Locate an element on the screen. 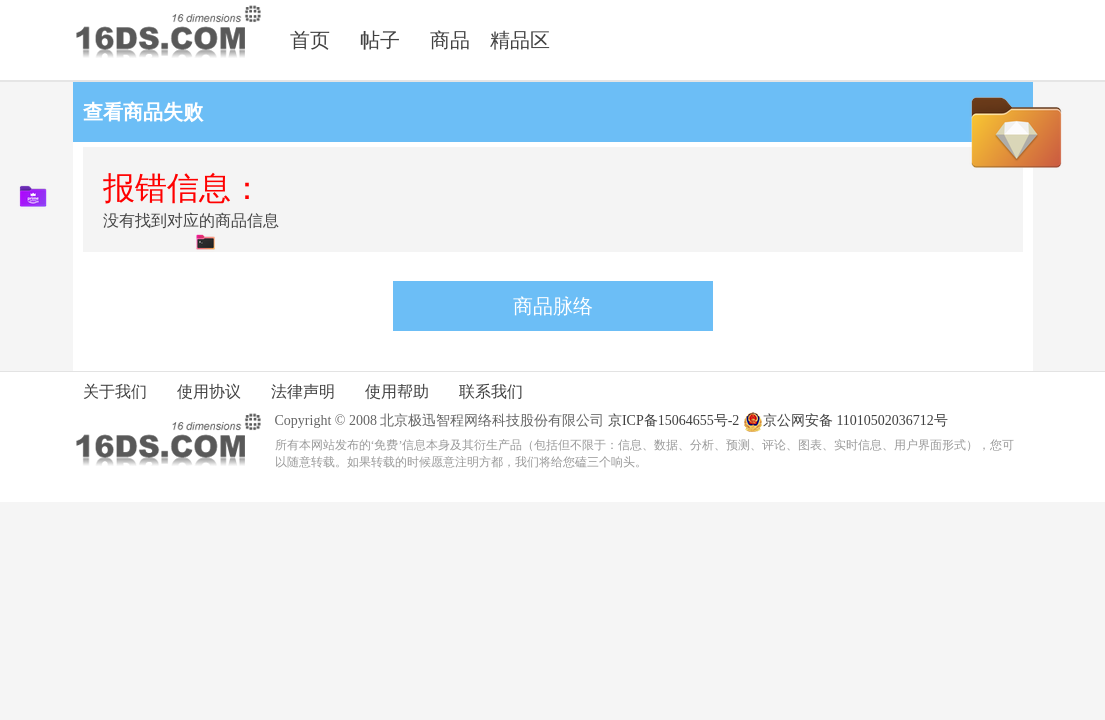  open sketch app project files is located at coordinates (1016, 135).